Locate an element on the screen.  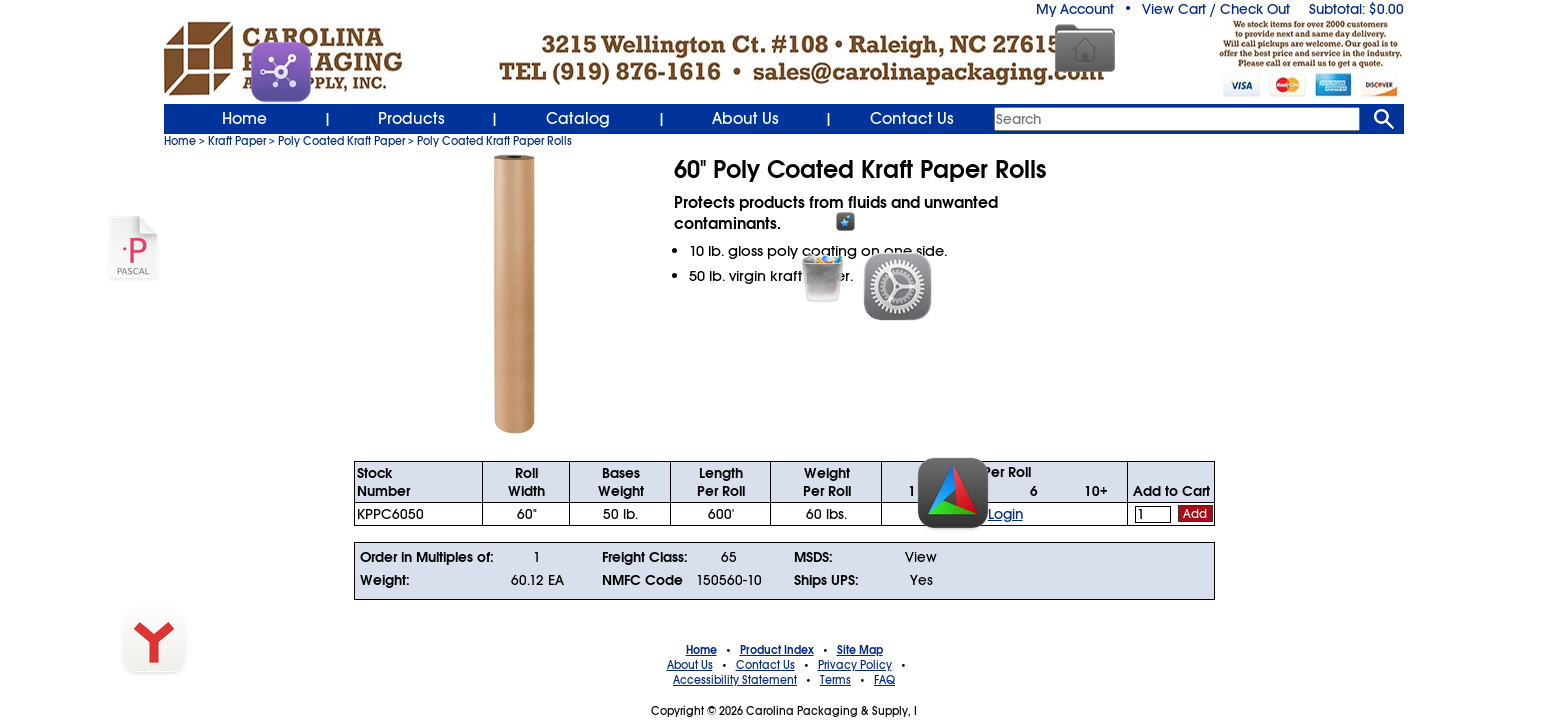
open yandex browser is located at coordinates (154, 640).